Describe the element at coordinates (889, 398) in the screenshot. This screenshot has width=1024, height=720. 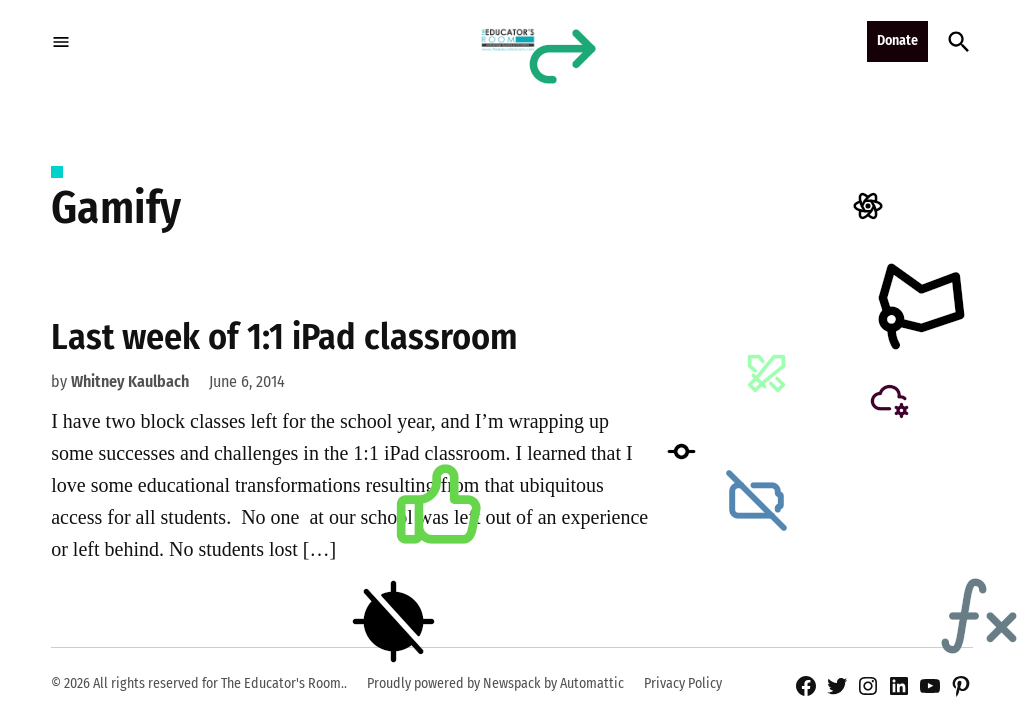
I see `access cloud service settings` at that location.